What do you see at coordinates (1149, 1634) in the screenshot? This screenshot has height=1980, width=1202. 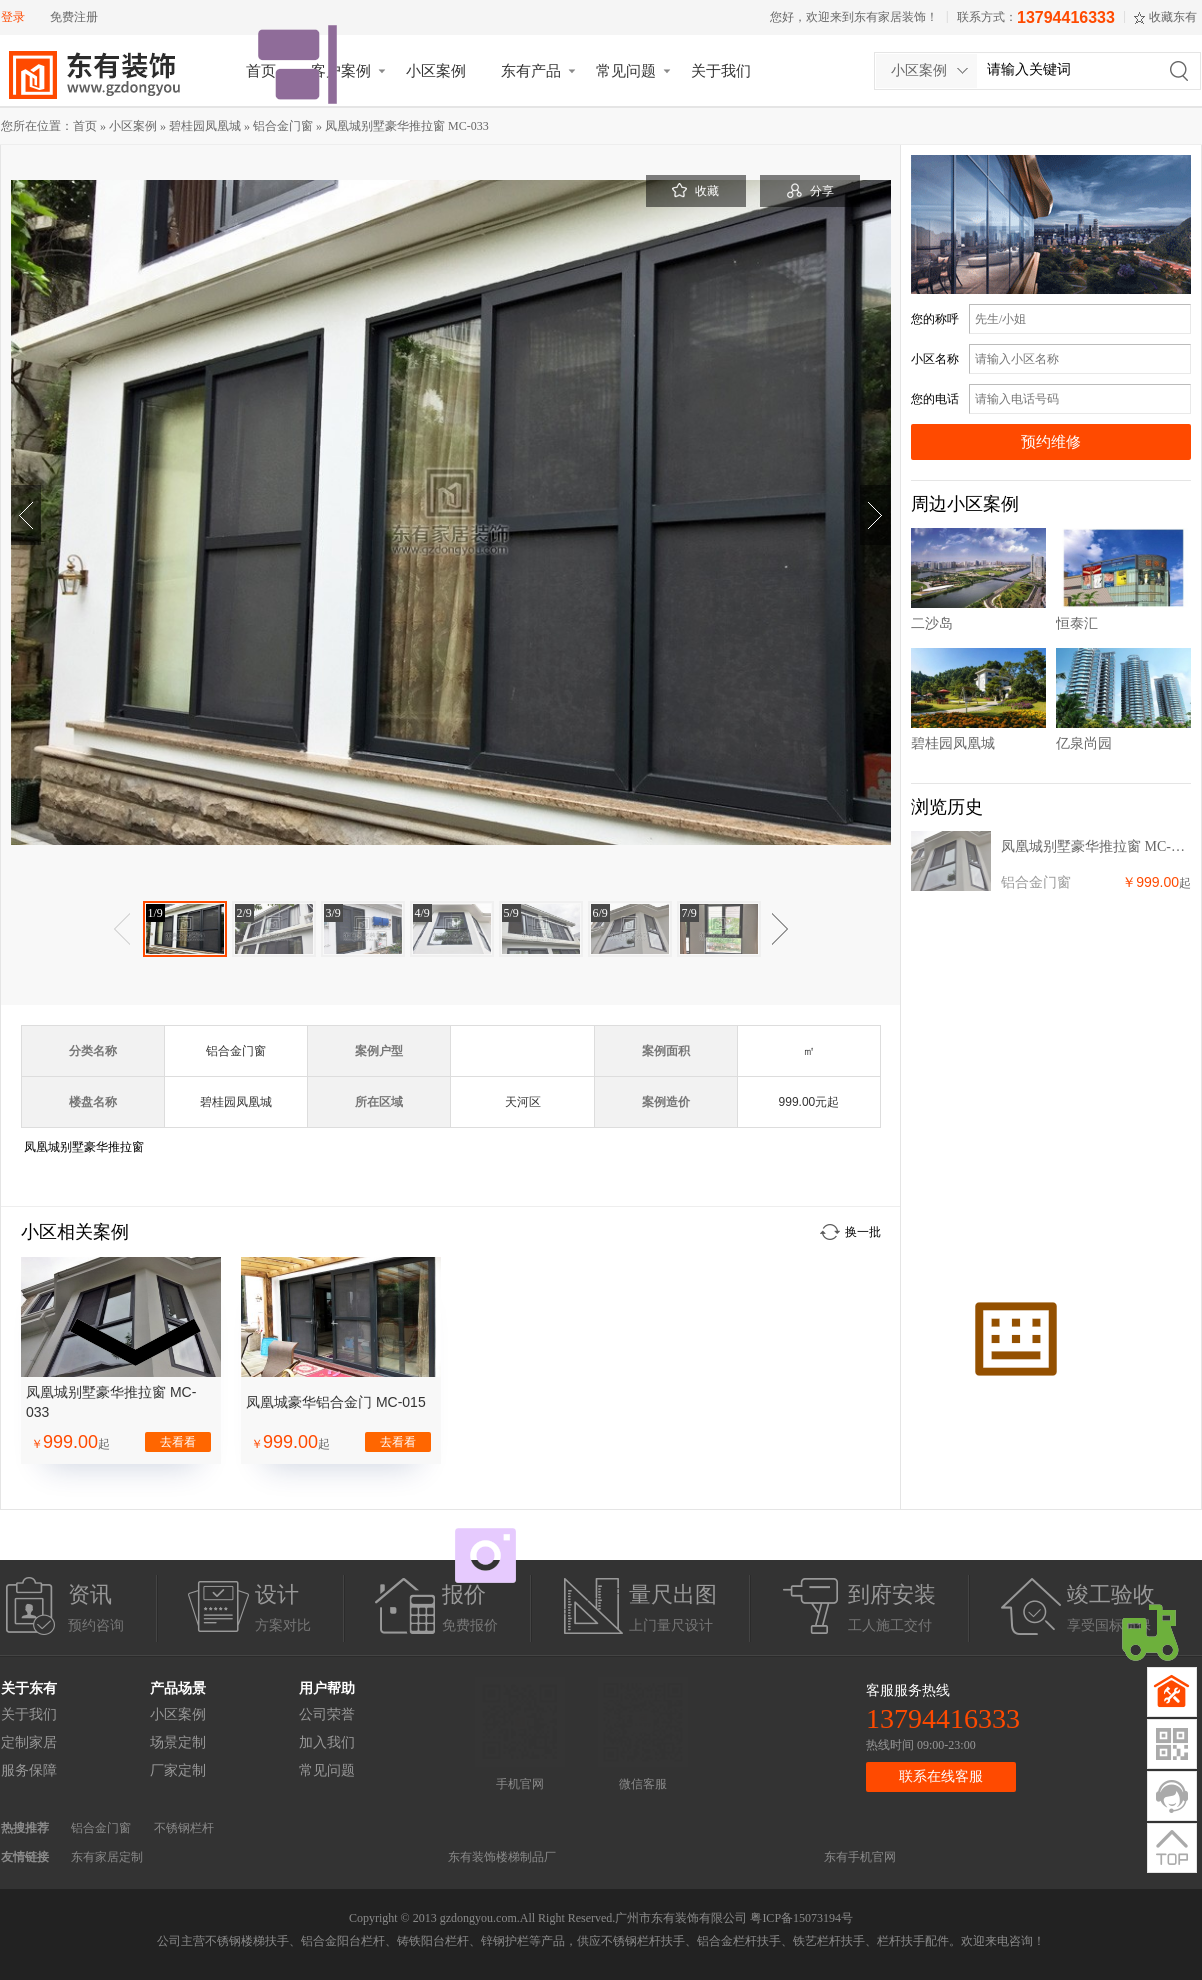 I see `select e-bike as transportation mode` at bounding box center [1149, 1634].